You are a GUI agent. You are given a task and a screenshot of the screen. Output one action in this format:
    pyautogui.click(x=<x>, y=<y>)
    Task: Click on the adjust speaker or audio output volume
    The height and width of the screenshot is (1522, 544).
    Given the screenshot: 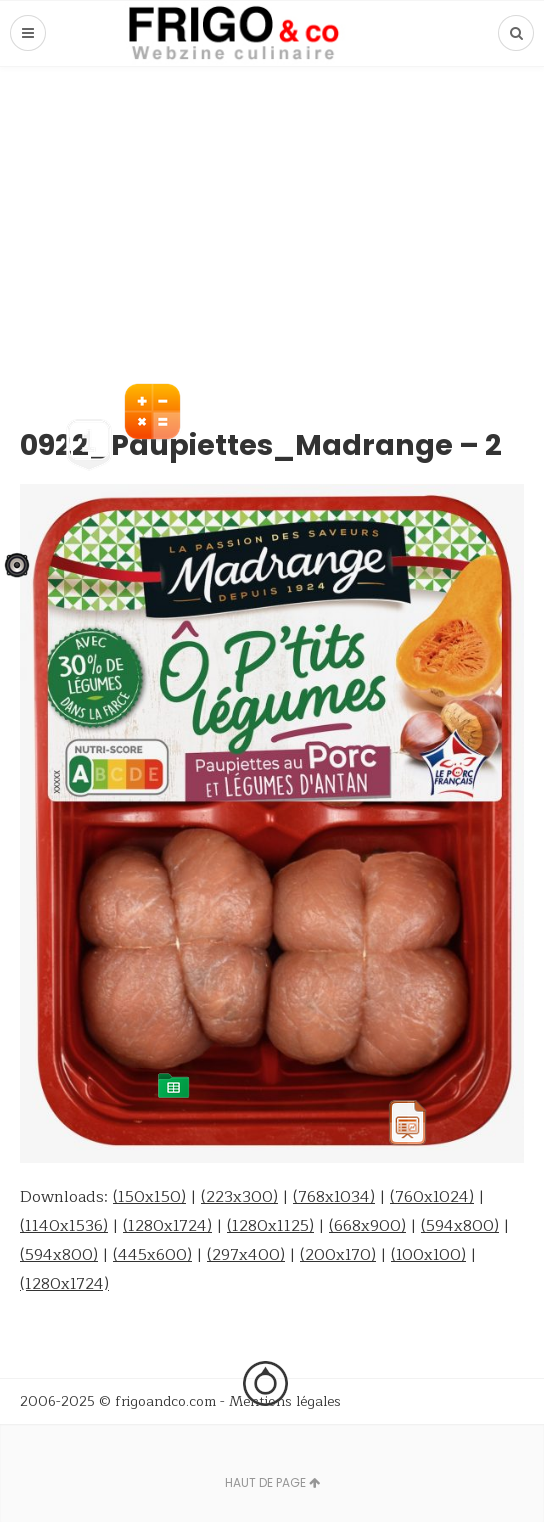 What is the action you would take?
    pyautogui.click(x=17, y=565)
    